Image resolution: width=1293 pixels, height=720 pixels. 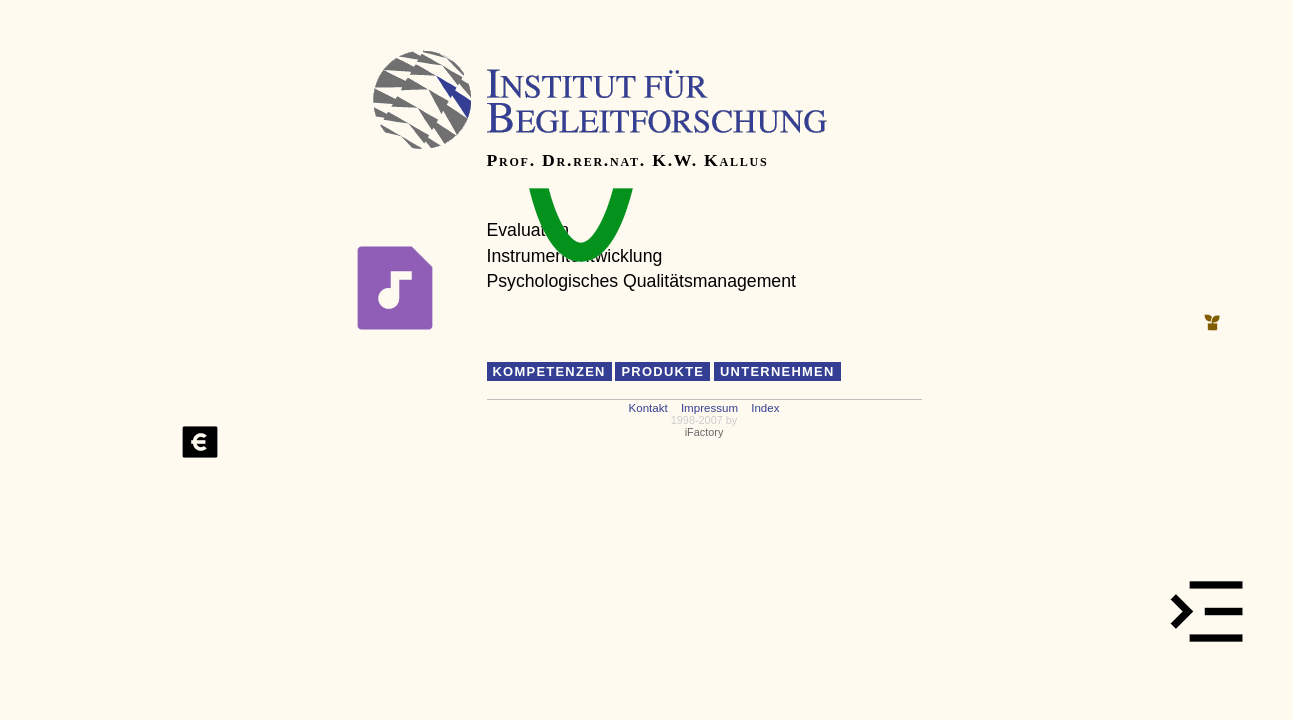 What do you see at coordinates (1212, 322) in the screenshot?
I see `access plant care or gardening features` at bounding box center [1212, 322].